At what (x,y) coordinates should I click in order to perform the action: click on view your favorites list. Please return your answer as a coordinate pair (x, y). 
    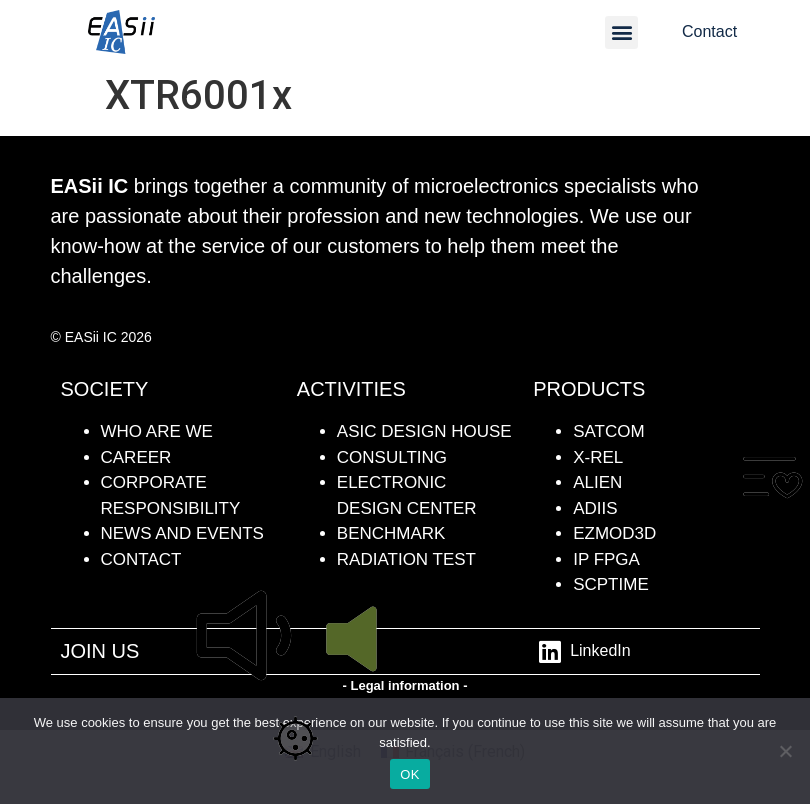
    Looking at the image, I should click on (769, 476).